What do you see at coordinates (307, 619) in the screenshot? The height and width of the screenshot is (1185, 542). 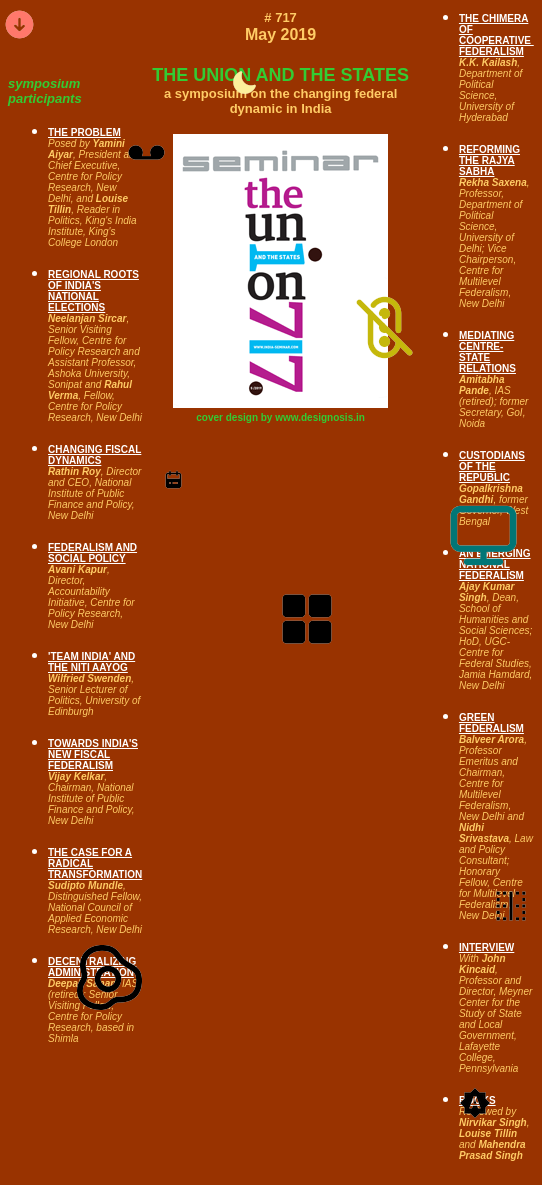 I see `view items in grid layout` at bounding box center [307, 619].